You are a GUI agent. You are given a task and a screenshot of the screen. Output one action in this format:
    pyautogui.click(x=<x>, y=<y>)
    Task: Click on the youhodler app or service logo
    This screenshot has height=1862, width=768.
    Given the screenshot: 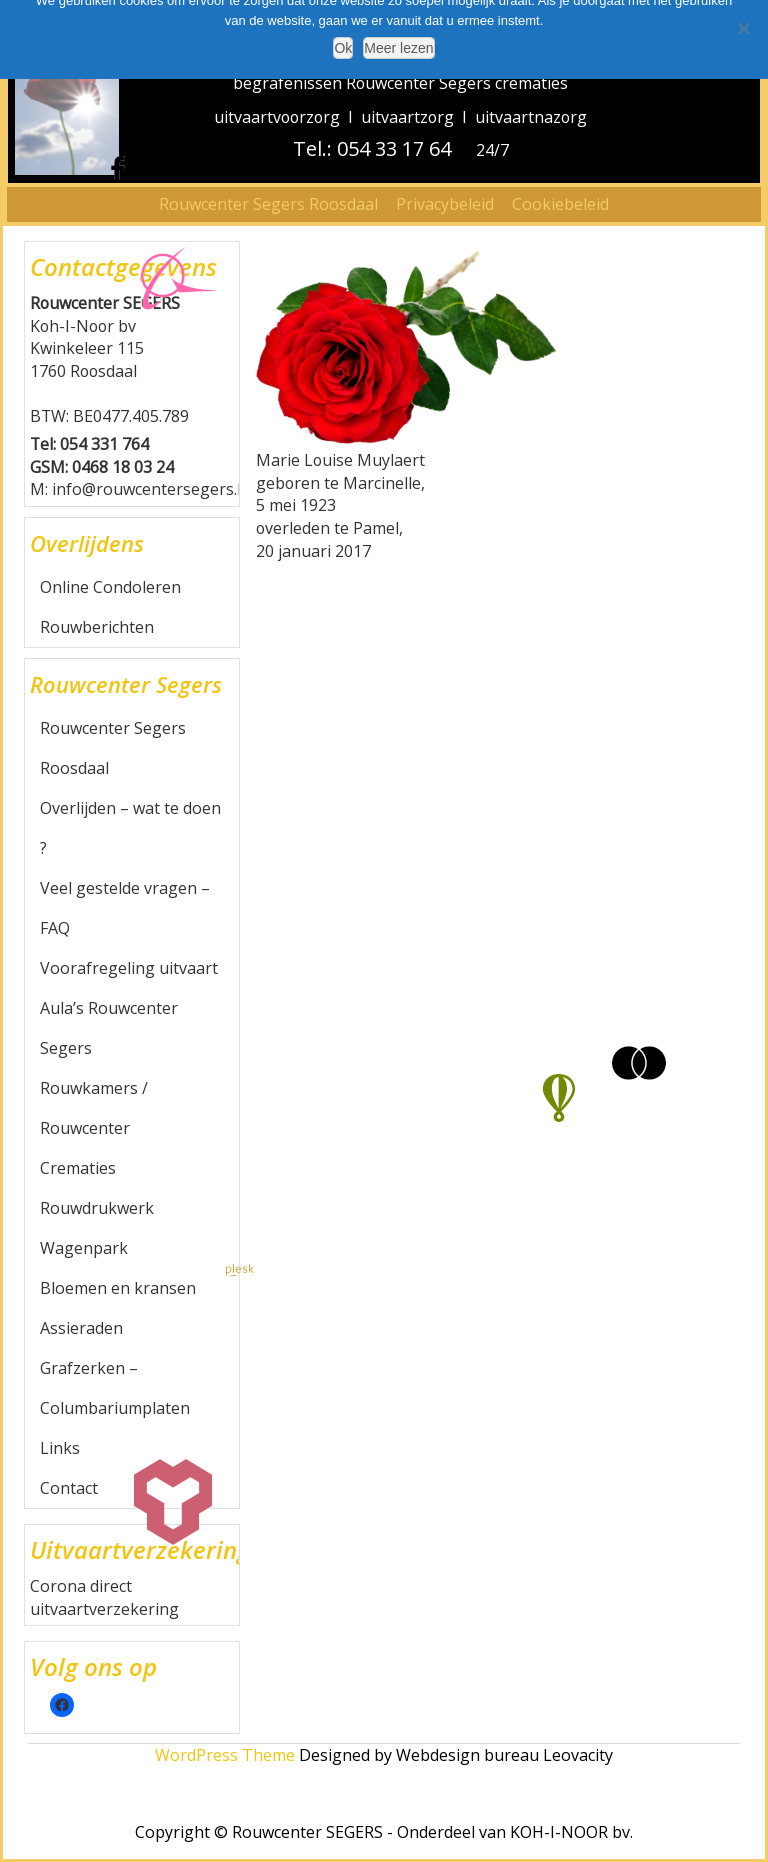 What is the action you would take?
    pyautogui.click(x=173, y=1502)
    